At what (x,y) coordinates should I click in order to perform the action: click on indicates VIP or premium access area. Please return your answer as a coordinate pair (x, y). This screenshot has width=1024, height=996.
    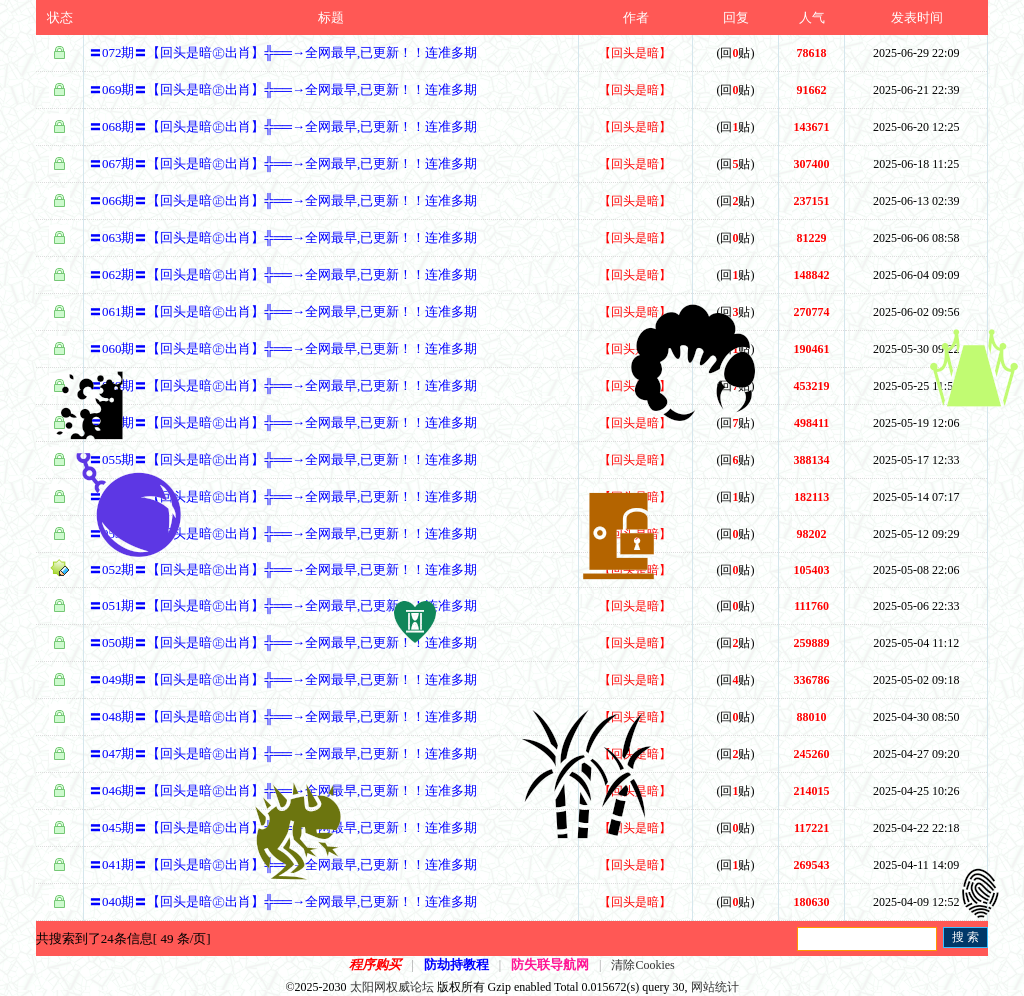
    Looking at the image, I should click on (974, 367).